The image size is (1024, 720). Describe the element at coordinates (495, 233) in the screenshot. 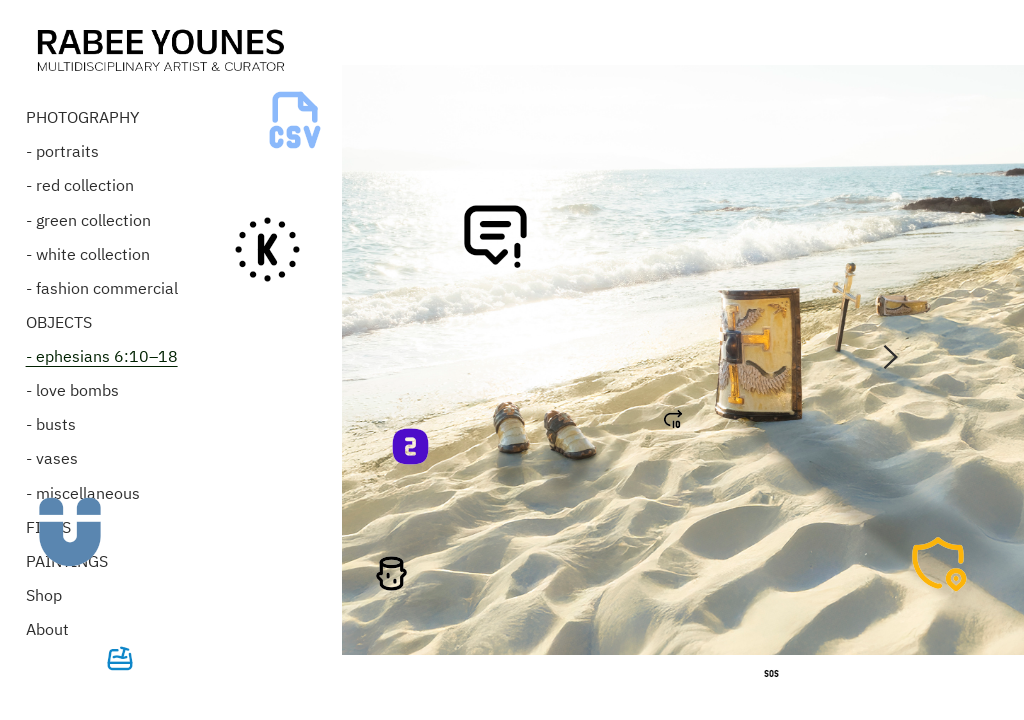

I see `message with urgent or important alert` at that location.